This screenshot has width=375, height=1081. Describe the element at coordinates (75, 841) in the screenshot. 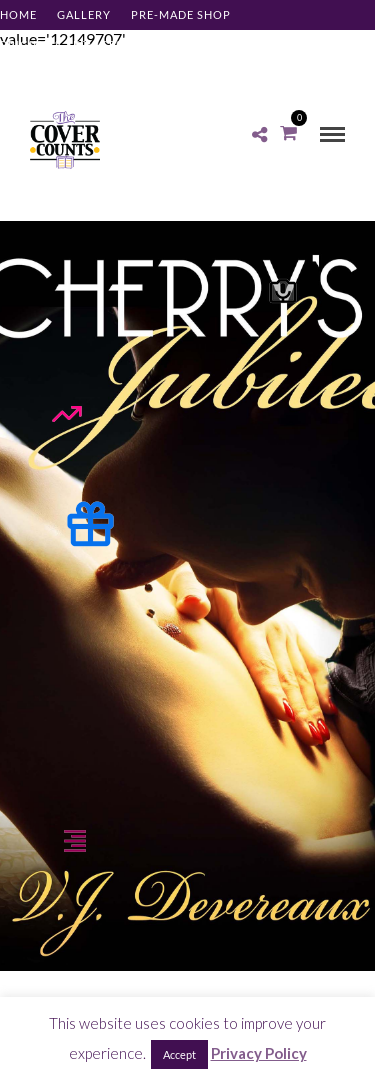

I see `align text to the right` at that location.